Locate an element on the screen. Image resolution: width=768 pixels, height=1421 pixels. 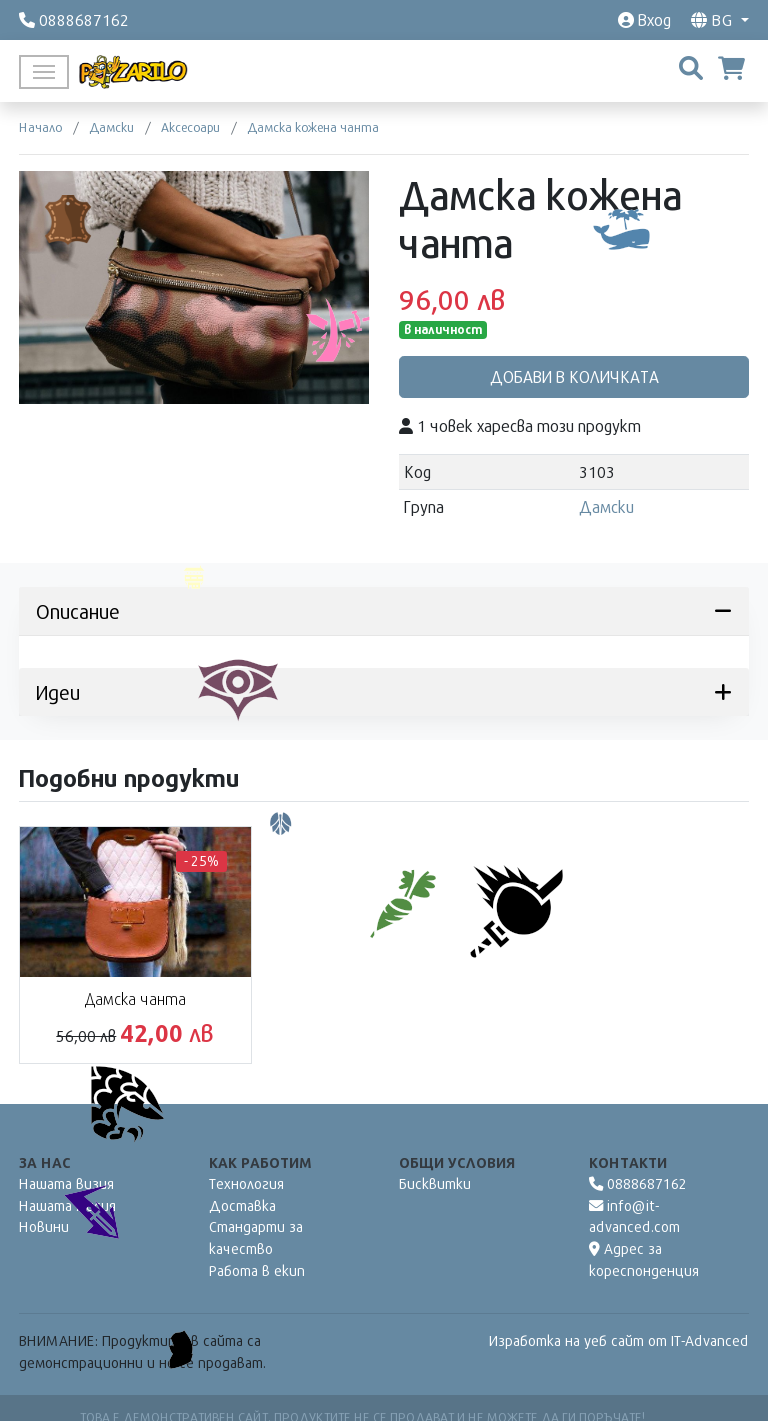
indicates a vegetable or garden item in a game inventory is located at coordinates (403, 904).